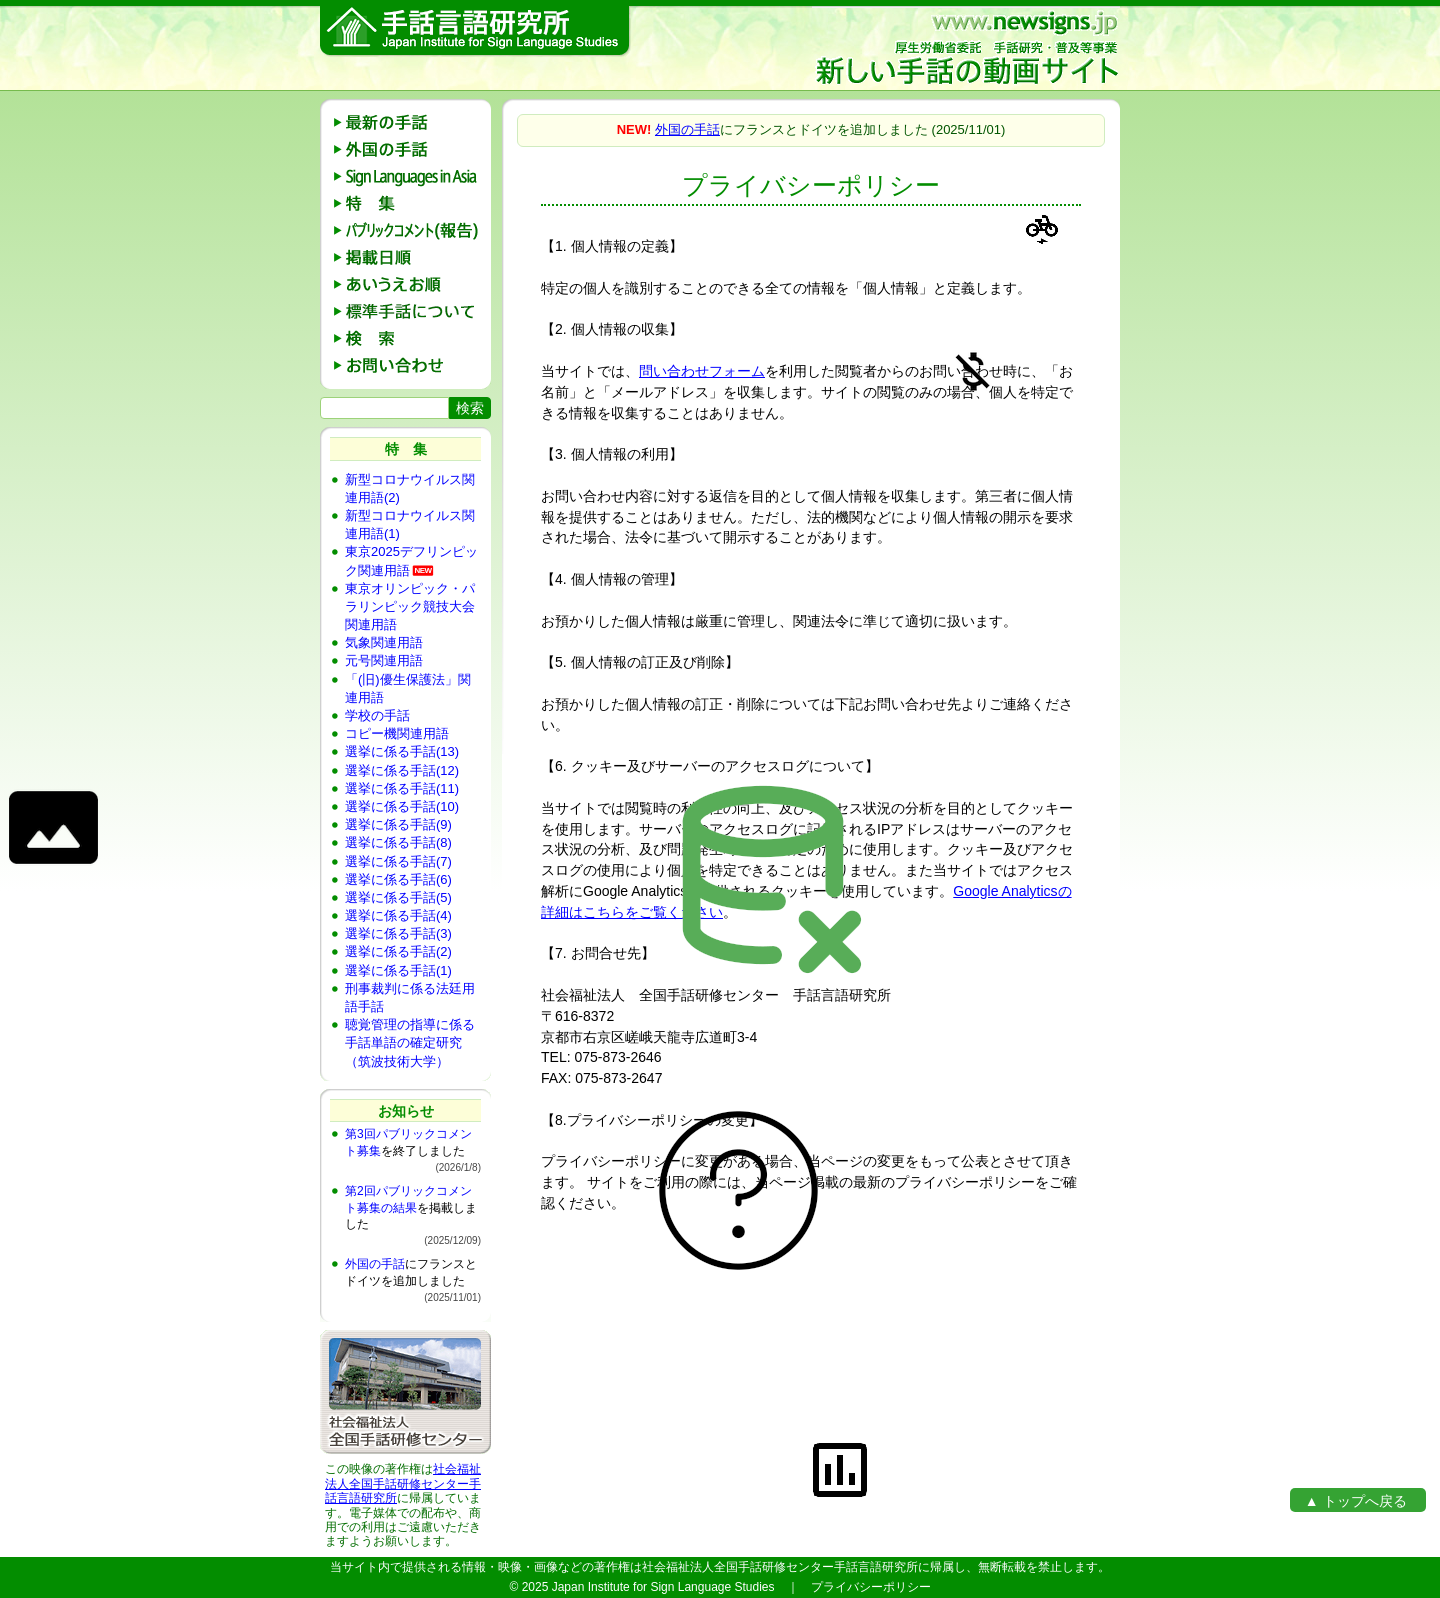 Image resolution: width=1440 pixels, height=1598 pixels. Describe the element at coordinates (763, 875) in the screenshot. I see `delete or remove a database` at that location.